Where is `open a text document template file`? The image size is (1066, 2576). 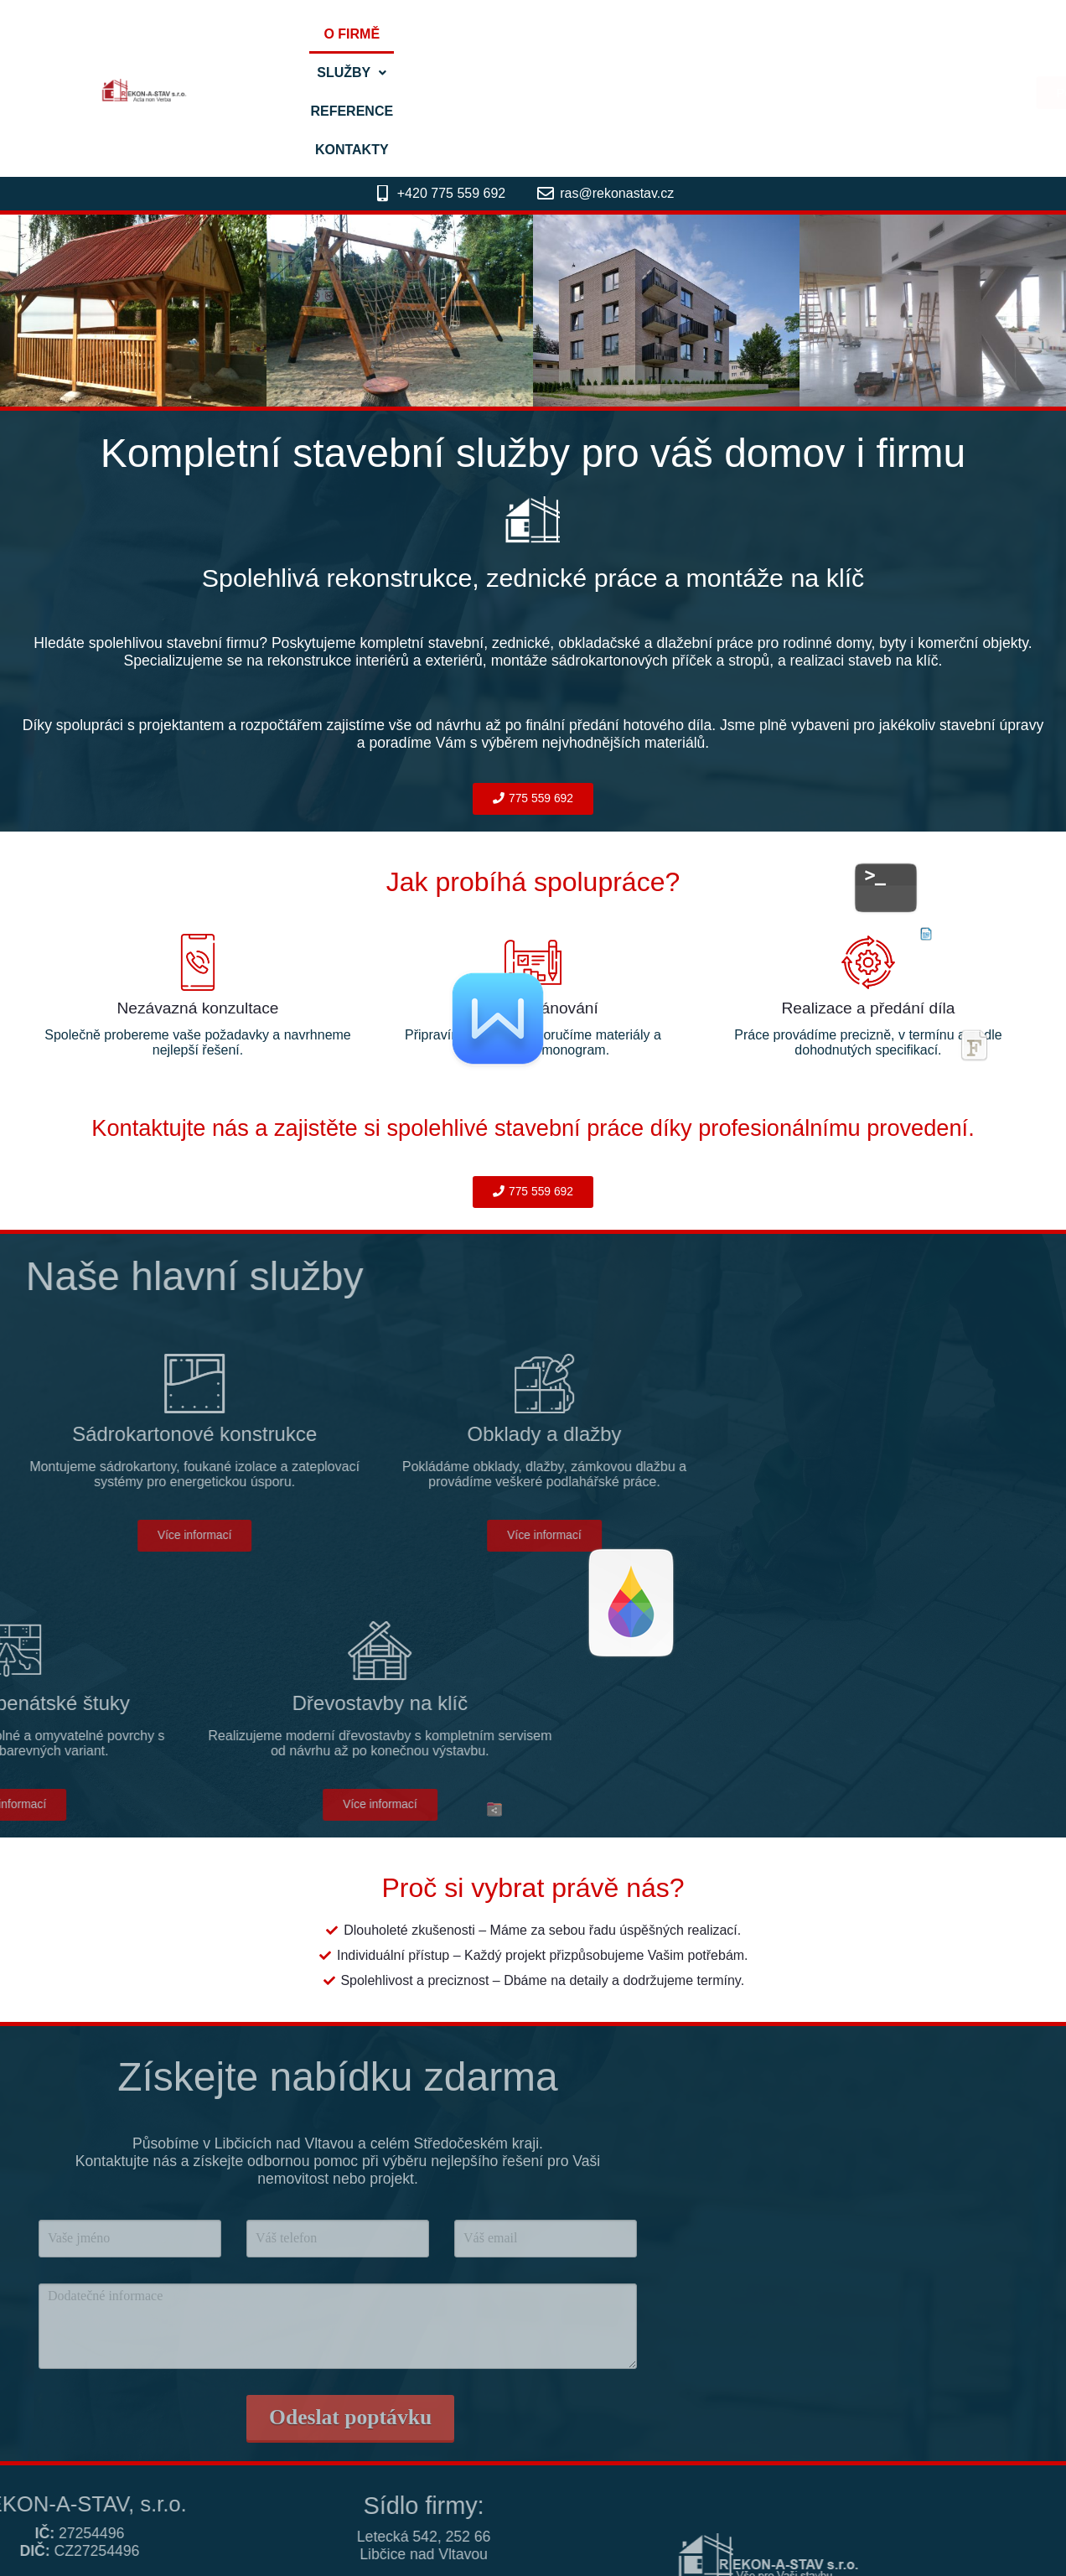 open a text document template file is located at coordinates (926, 934).